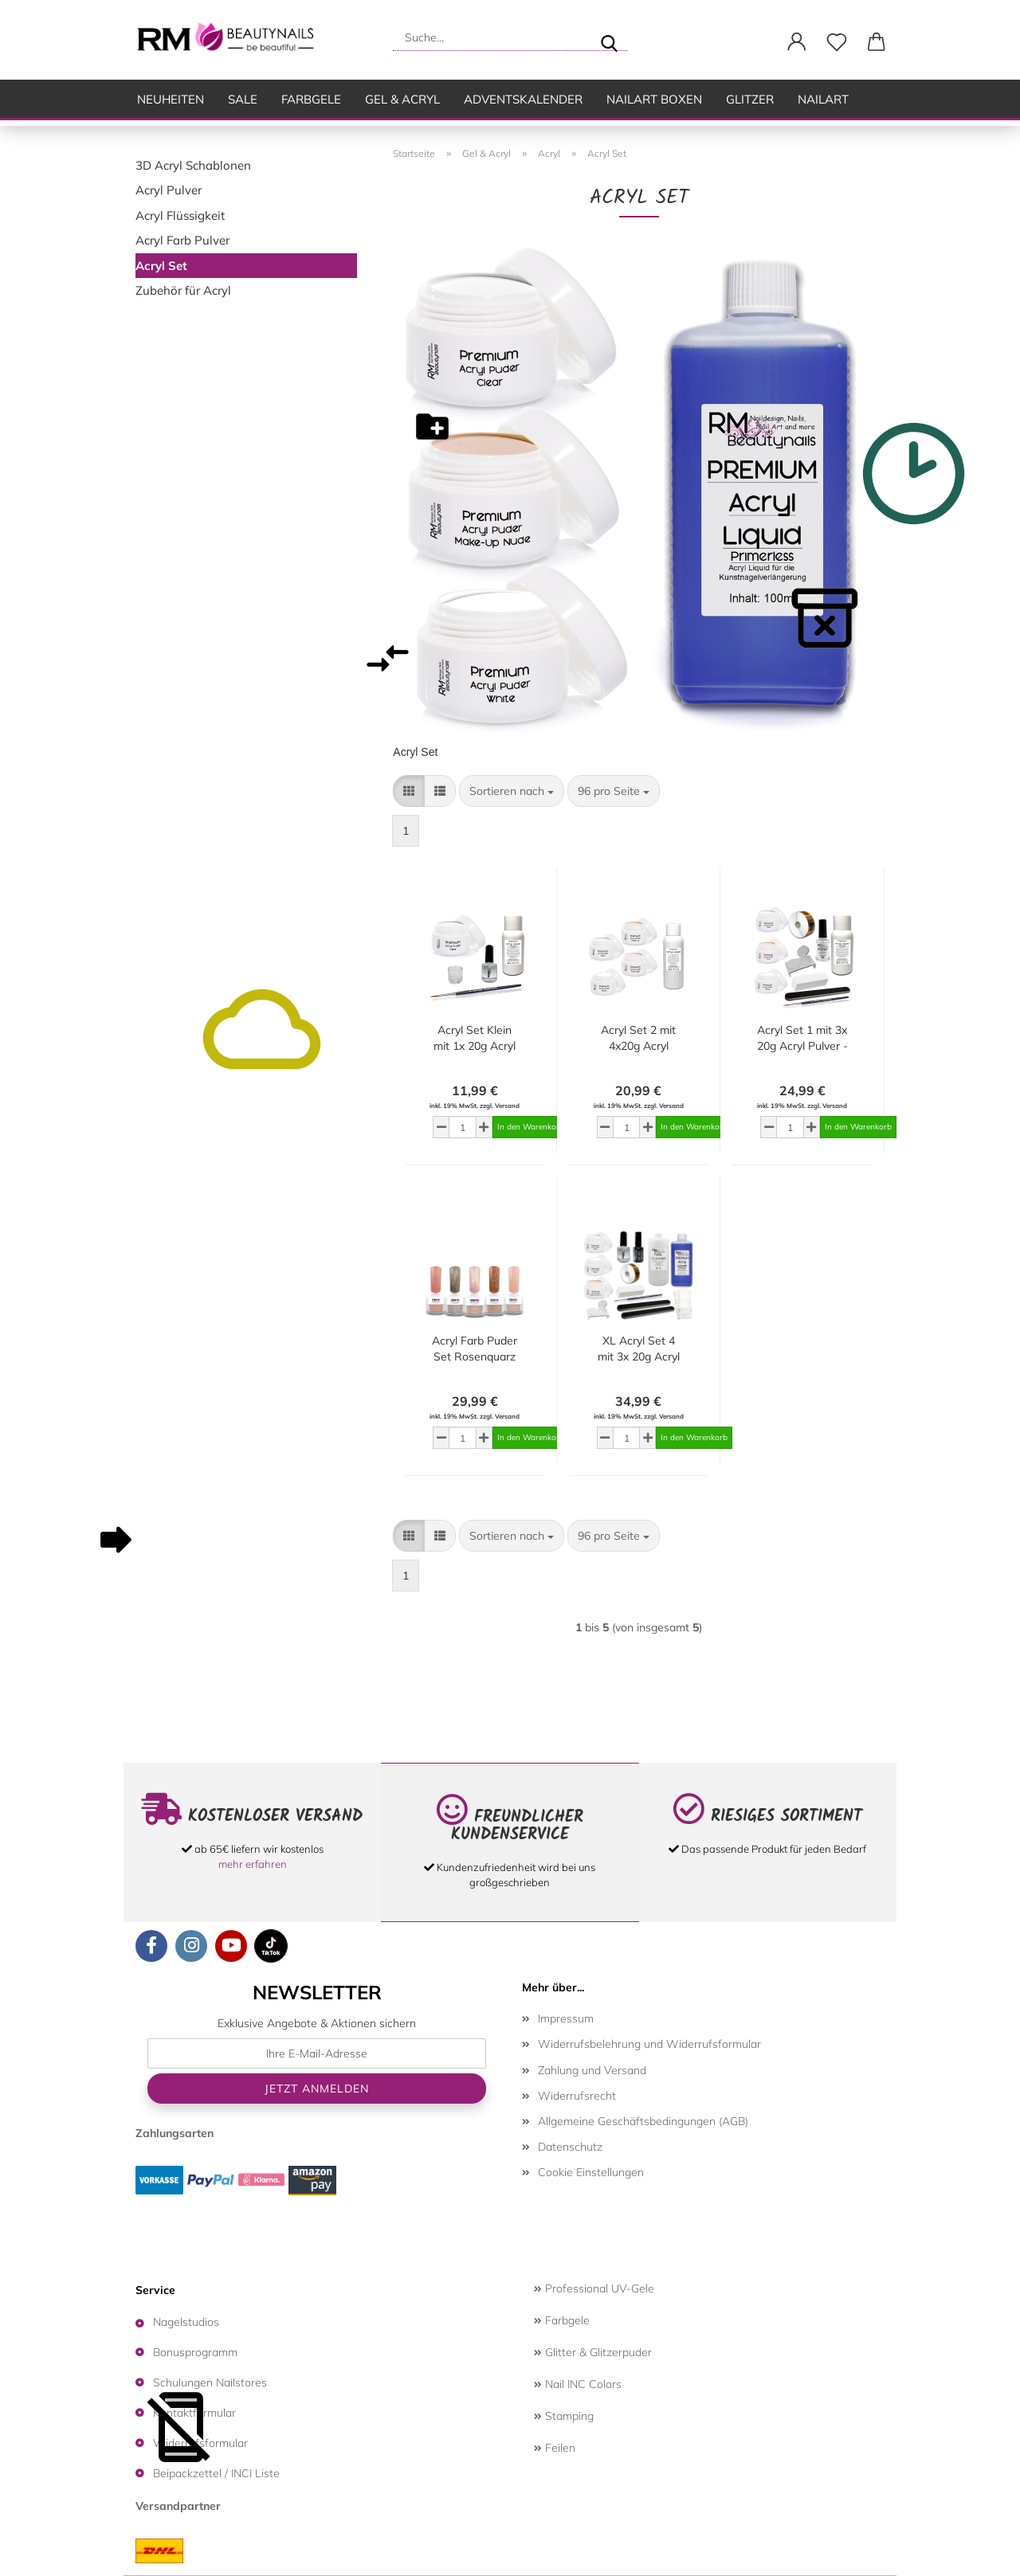 The width and height of the screenshot is (1020, 2576). Describe the element at coordinates (116, 1540) in the screenshot. I see `forward an email or message` at that location.